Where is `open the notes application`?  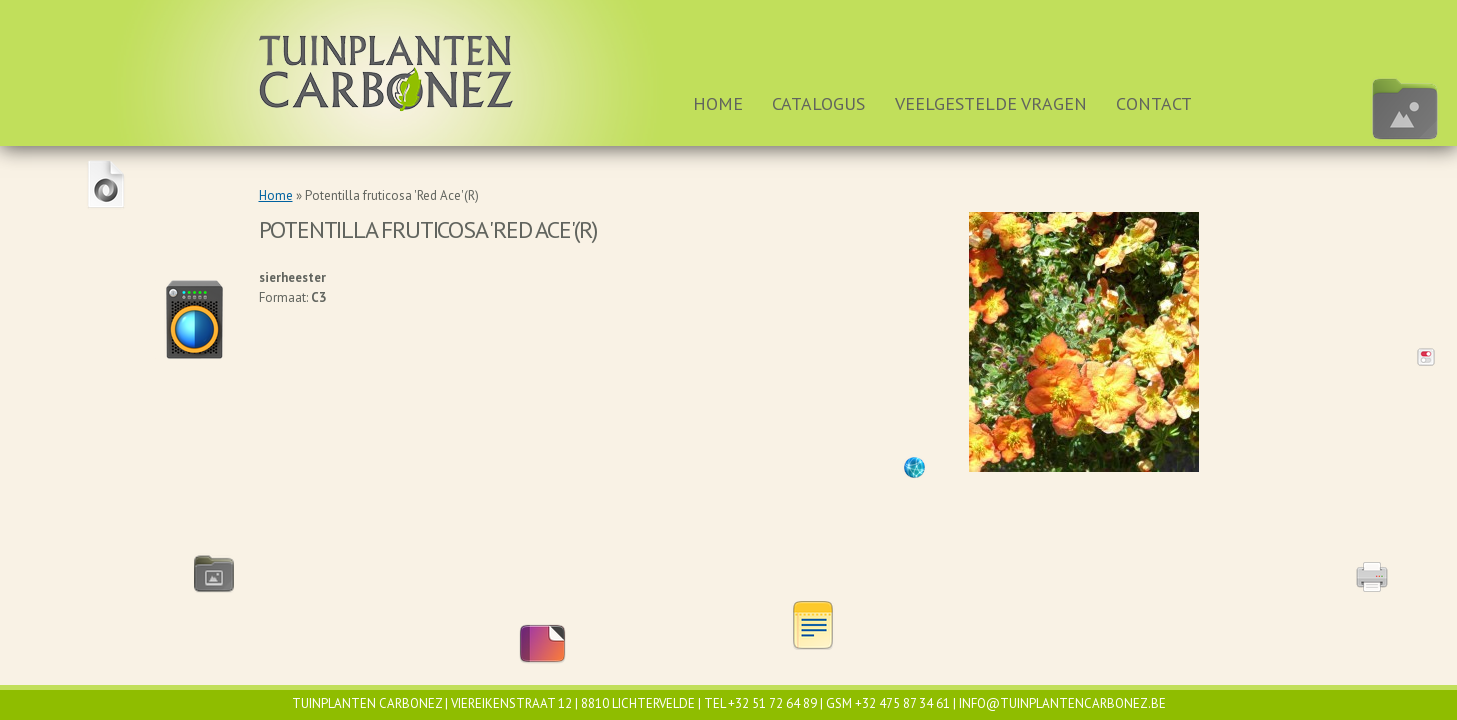
open the notes application is located at coordinates (813, 625).